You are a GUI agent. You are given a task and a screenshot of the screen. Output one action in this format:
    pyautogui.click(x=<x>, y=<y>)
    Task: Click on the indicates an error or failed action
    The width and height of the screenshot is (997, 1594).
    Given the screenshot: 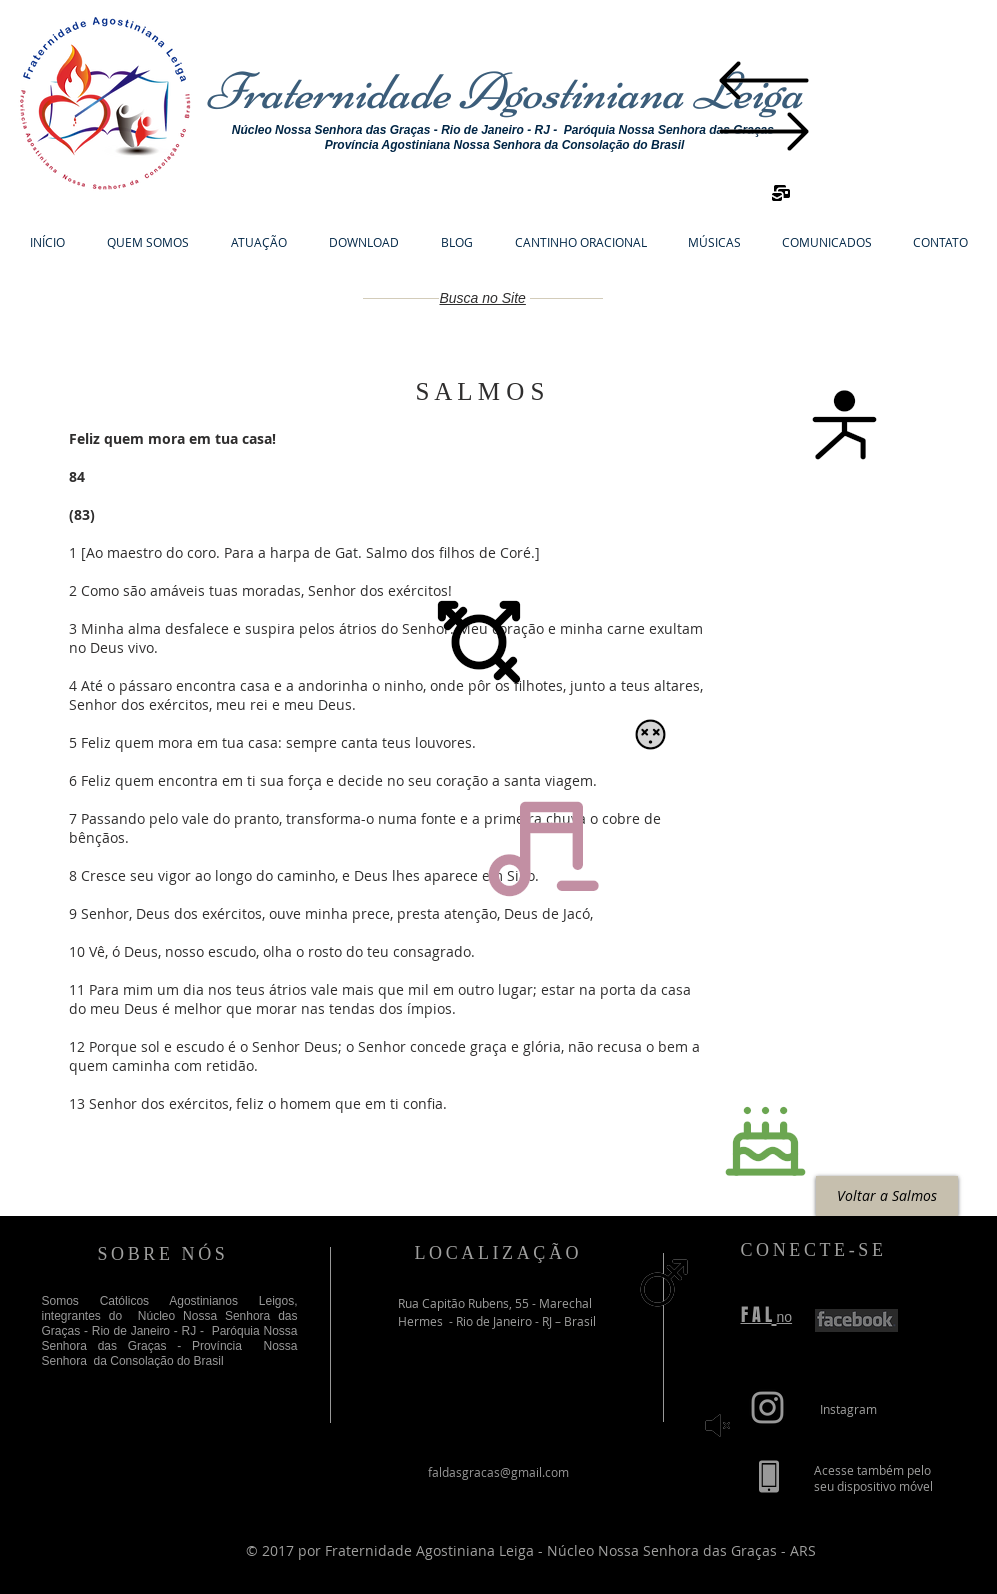 What is the action you would take?
    pyautogui.click(x=650, y=734)
    